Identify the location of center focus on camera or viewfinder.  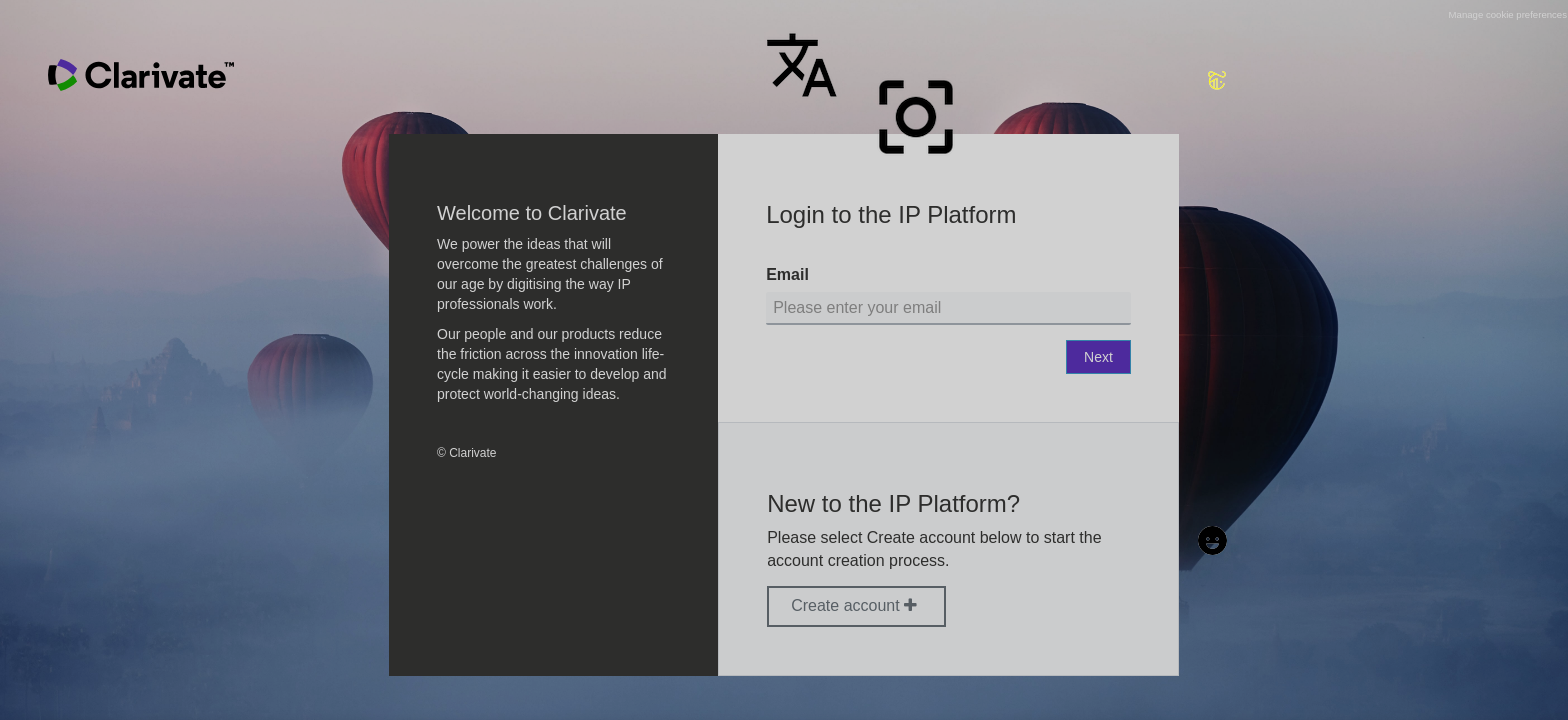
(916, 117).